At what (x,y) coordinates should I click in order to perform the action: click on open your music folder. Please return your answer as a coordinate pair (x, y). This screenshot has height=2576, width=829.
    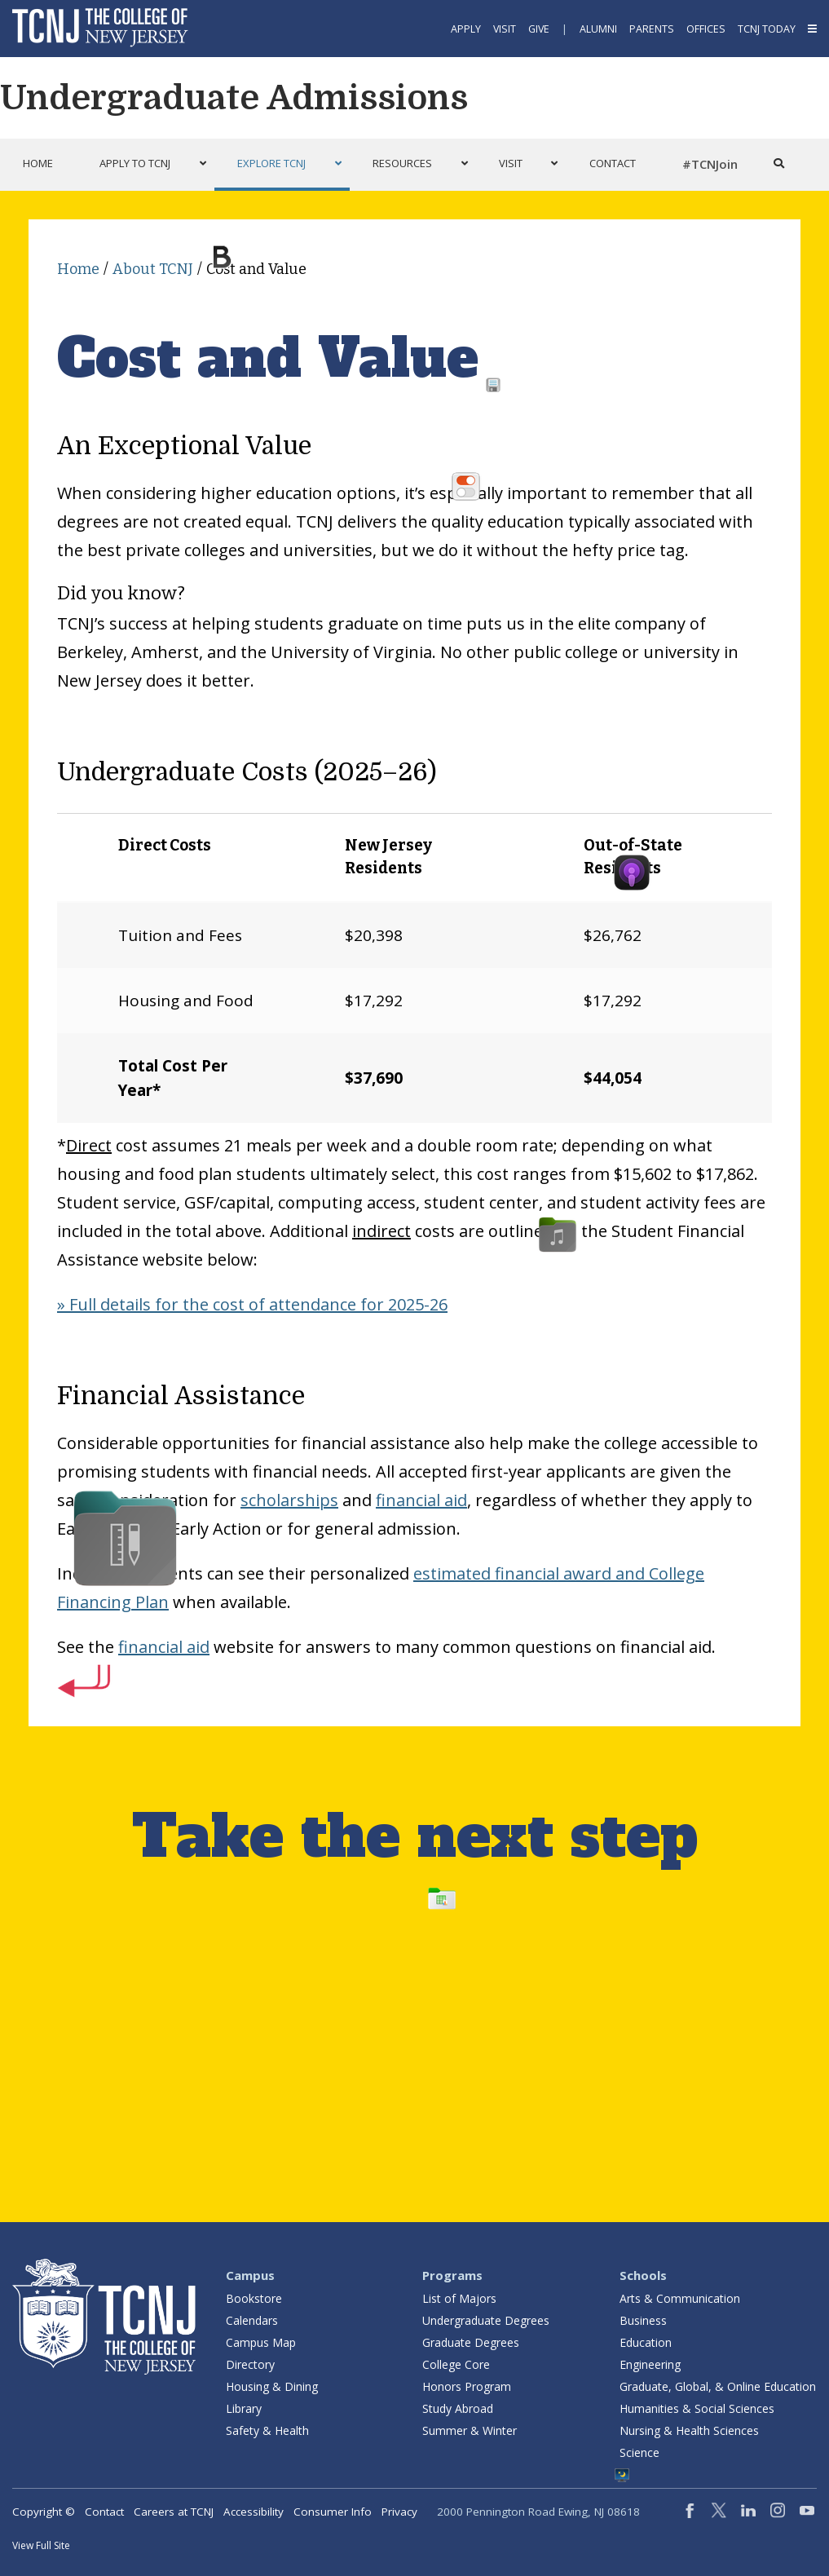
    Looking at the image, I should click on (558, 1235).